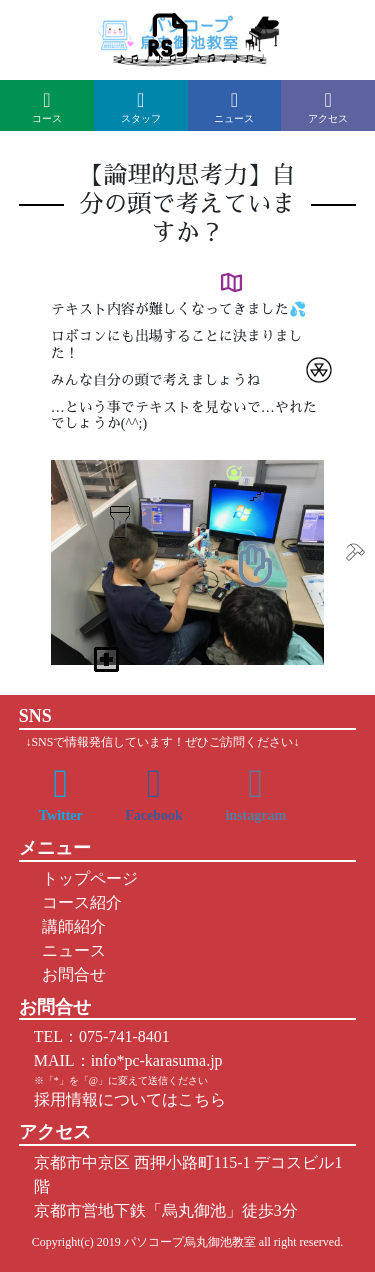 The image size is (375, 1272). What do you see at coordinates (106, 659) in the screenshot?
I see `find nearby hospitals or medical facilities` at bounding box center [106, 659].